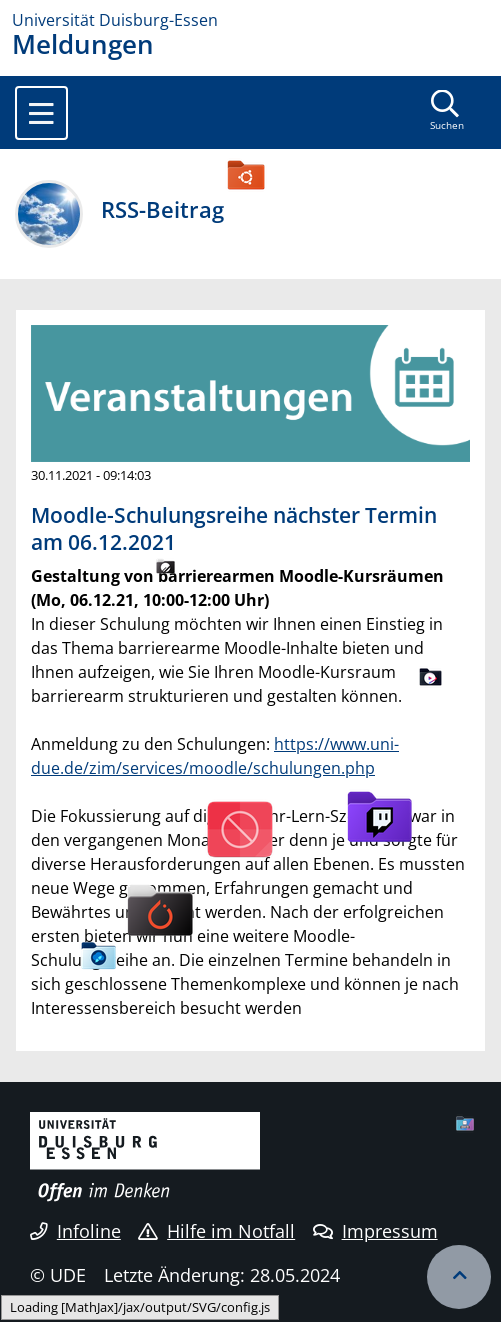 The width and height of the screenshot is (501, 1322). Describe the element at coordinates (240, 827) in the screenshot. I see `indicates a missing or unavailable image` at that location.